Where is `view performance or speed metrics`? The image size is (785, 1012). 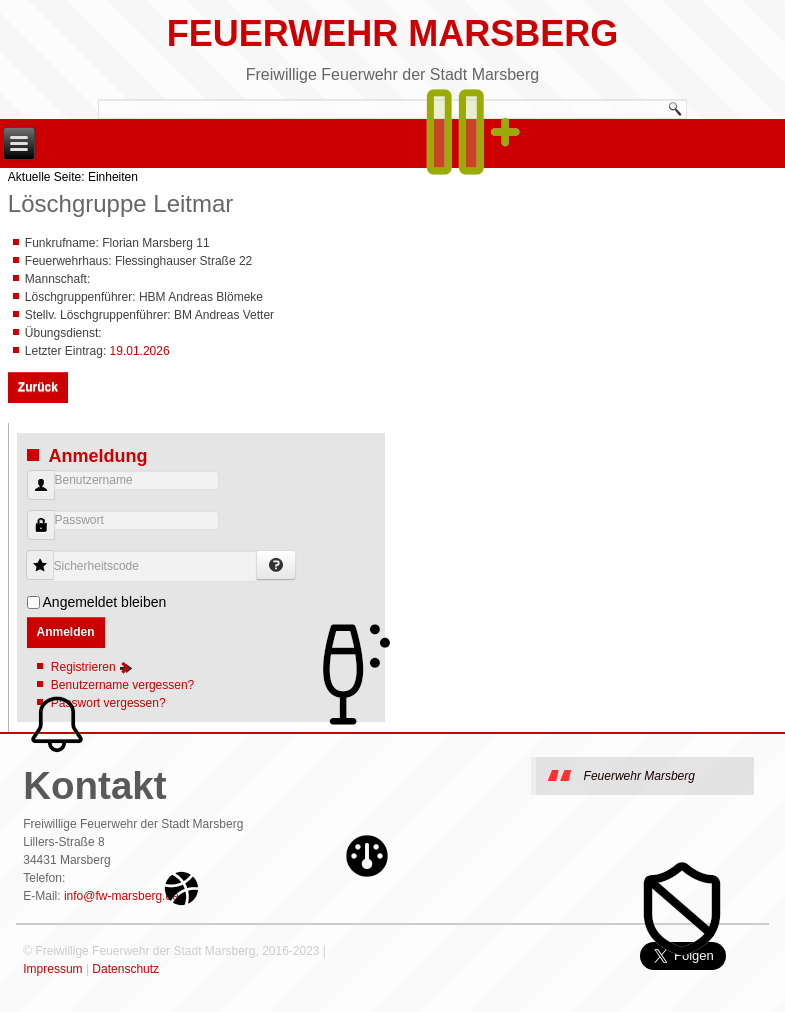 view performance or speed metrics is located at coordinates (367, 856).